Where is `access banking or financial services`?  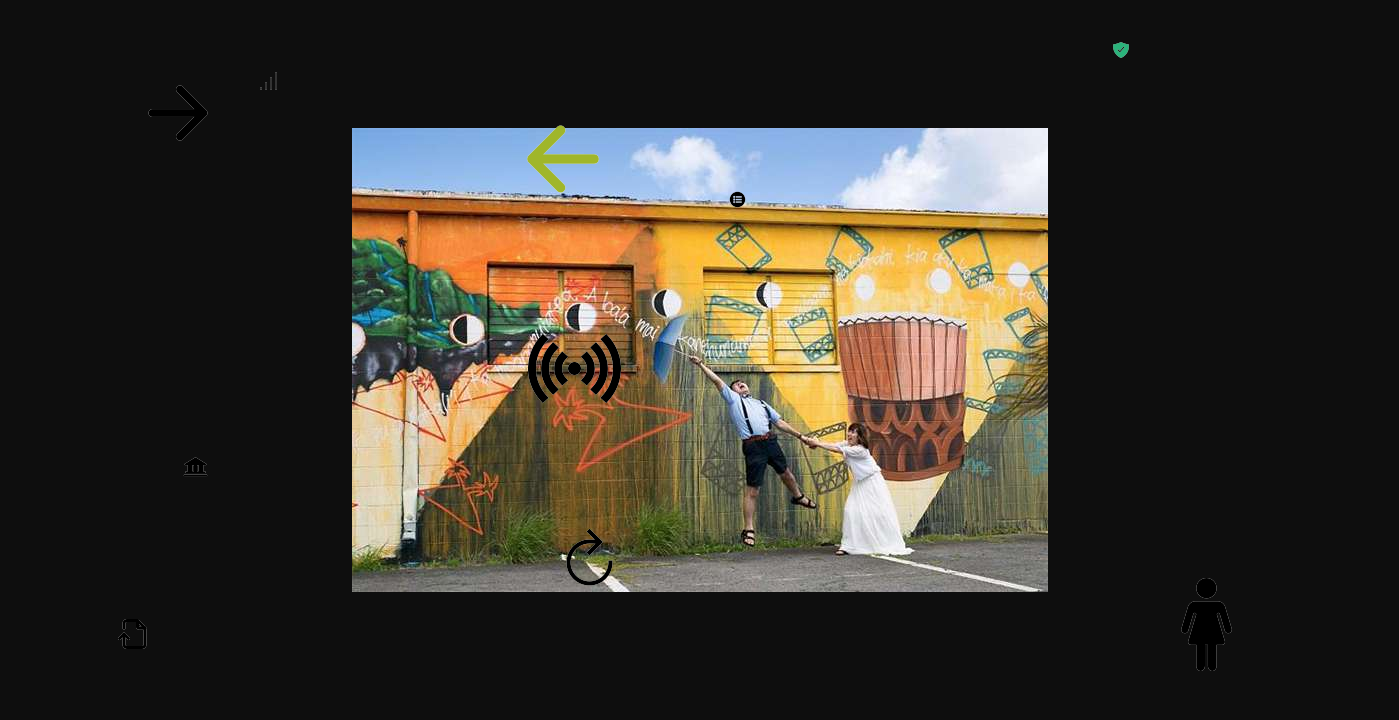
access banking or financial services is located at coordinates (195, 467).